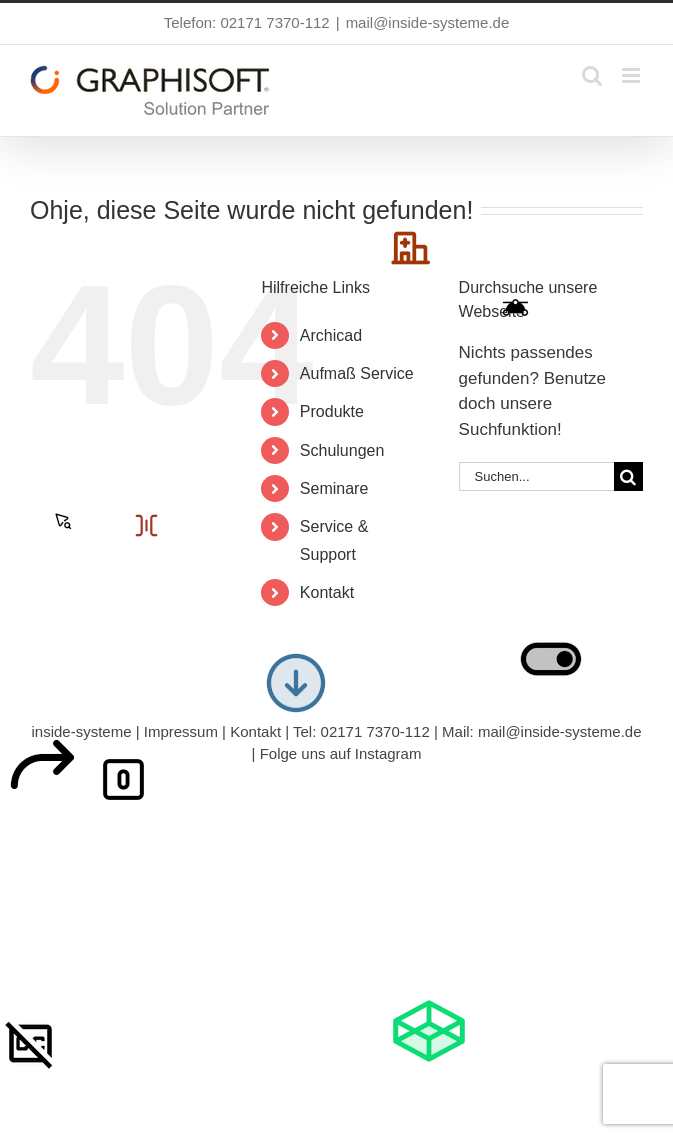 The image size is (673, 1138). What do you see at coordinates (409, 248) in the screenshot?
I see `find nearby hospitals or medical facilities` at bounding box center [409, 248].